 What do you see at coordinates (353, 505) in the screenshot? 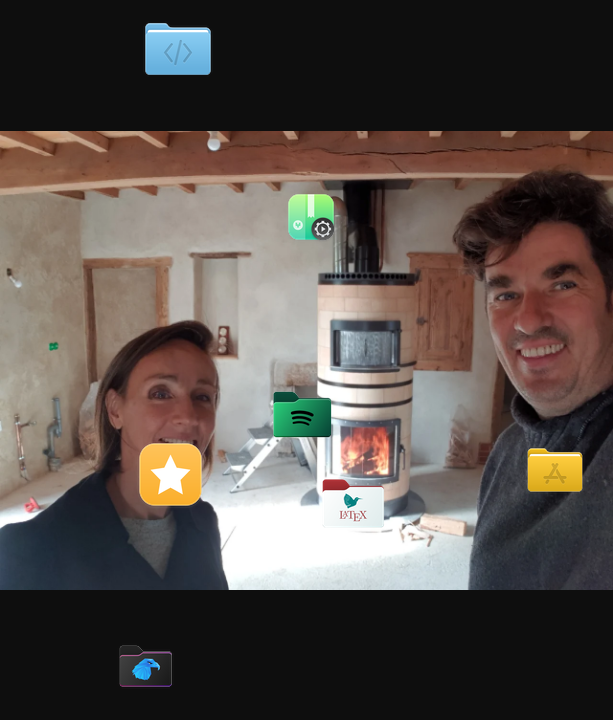
I see `open folder containing LaTeX documents` at bounding box center [353, 505].